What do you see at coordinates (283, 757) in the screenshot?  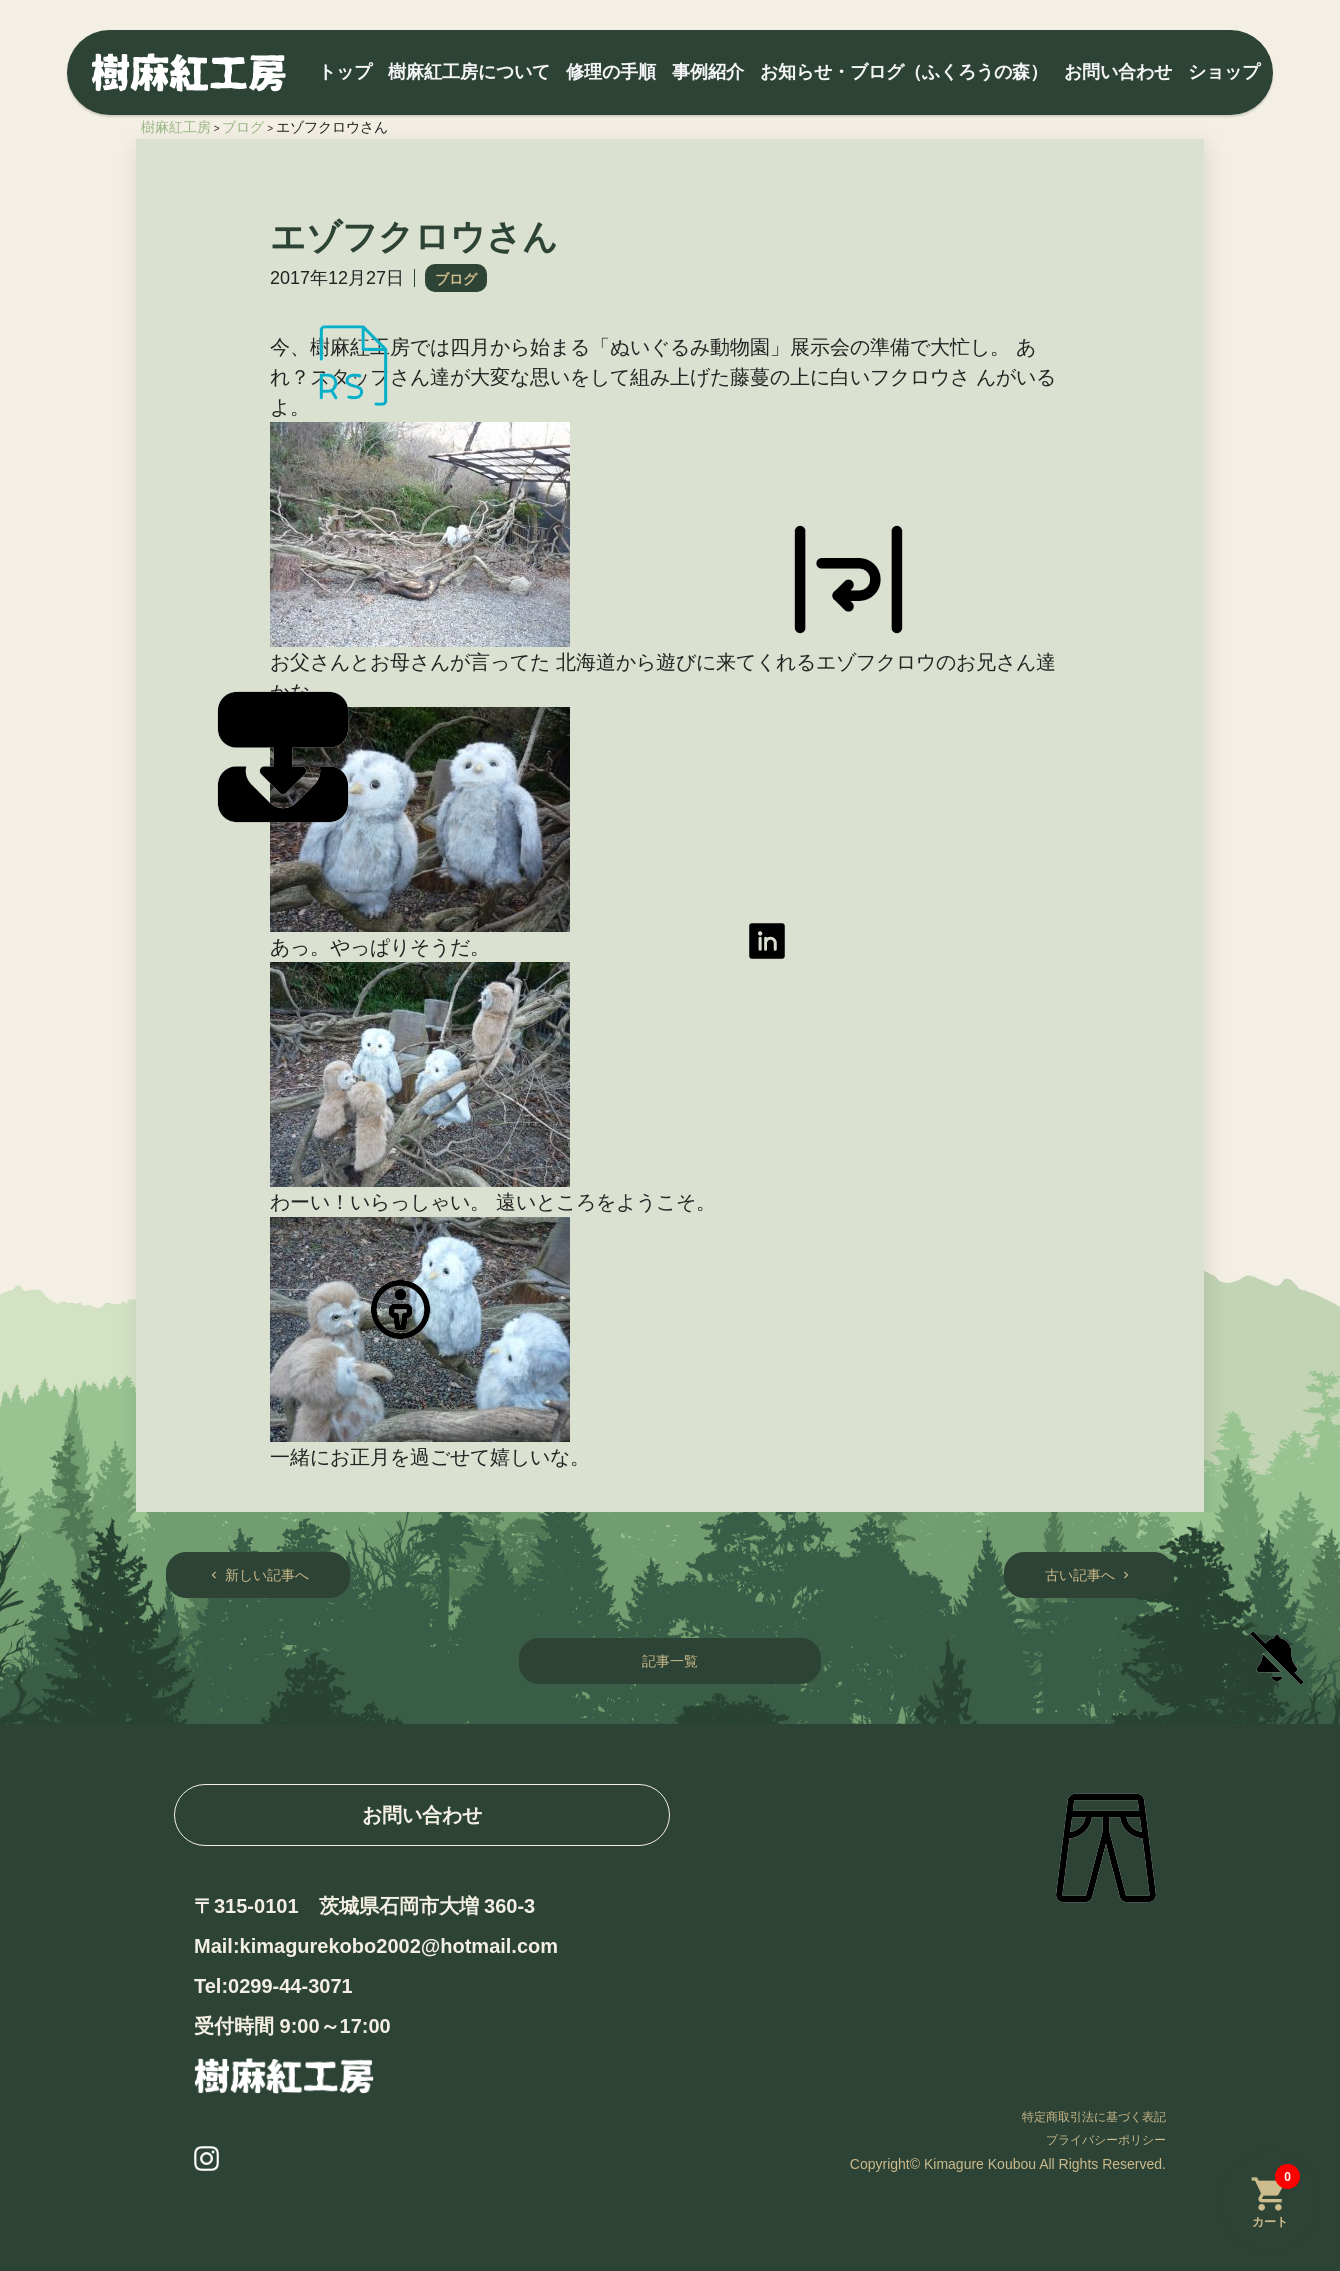 I see `move to the next step in a workflow diagram` at bounding box center [283, 757].